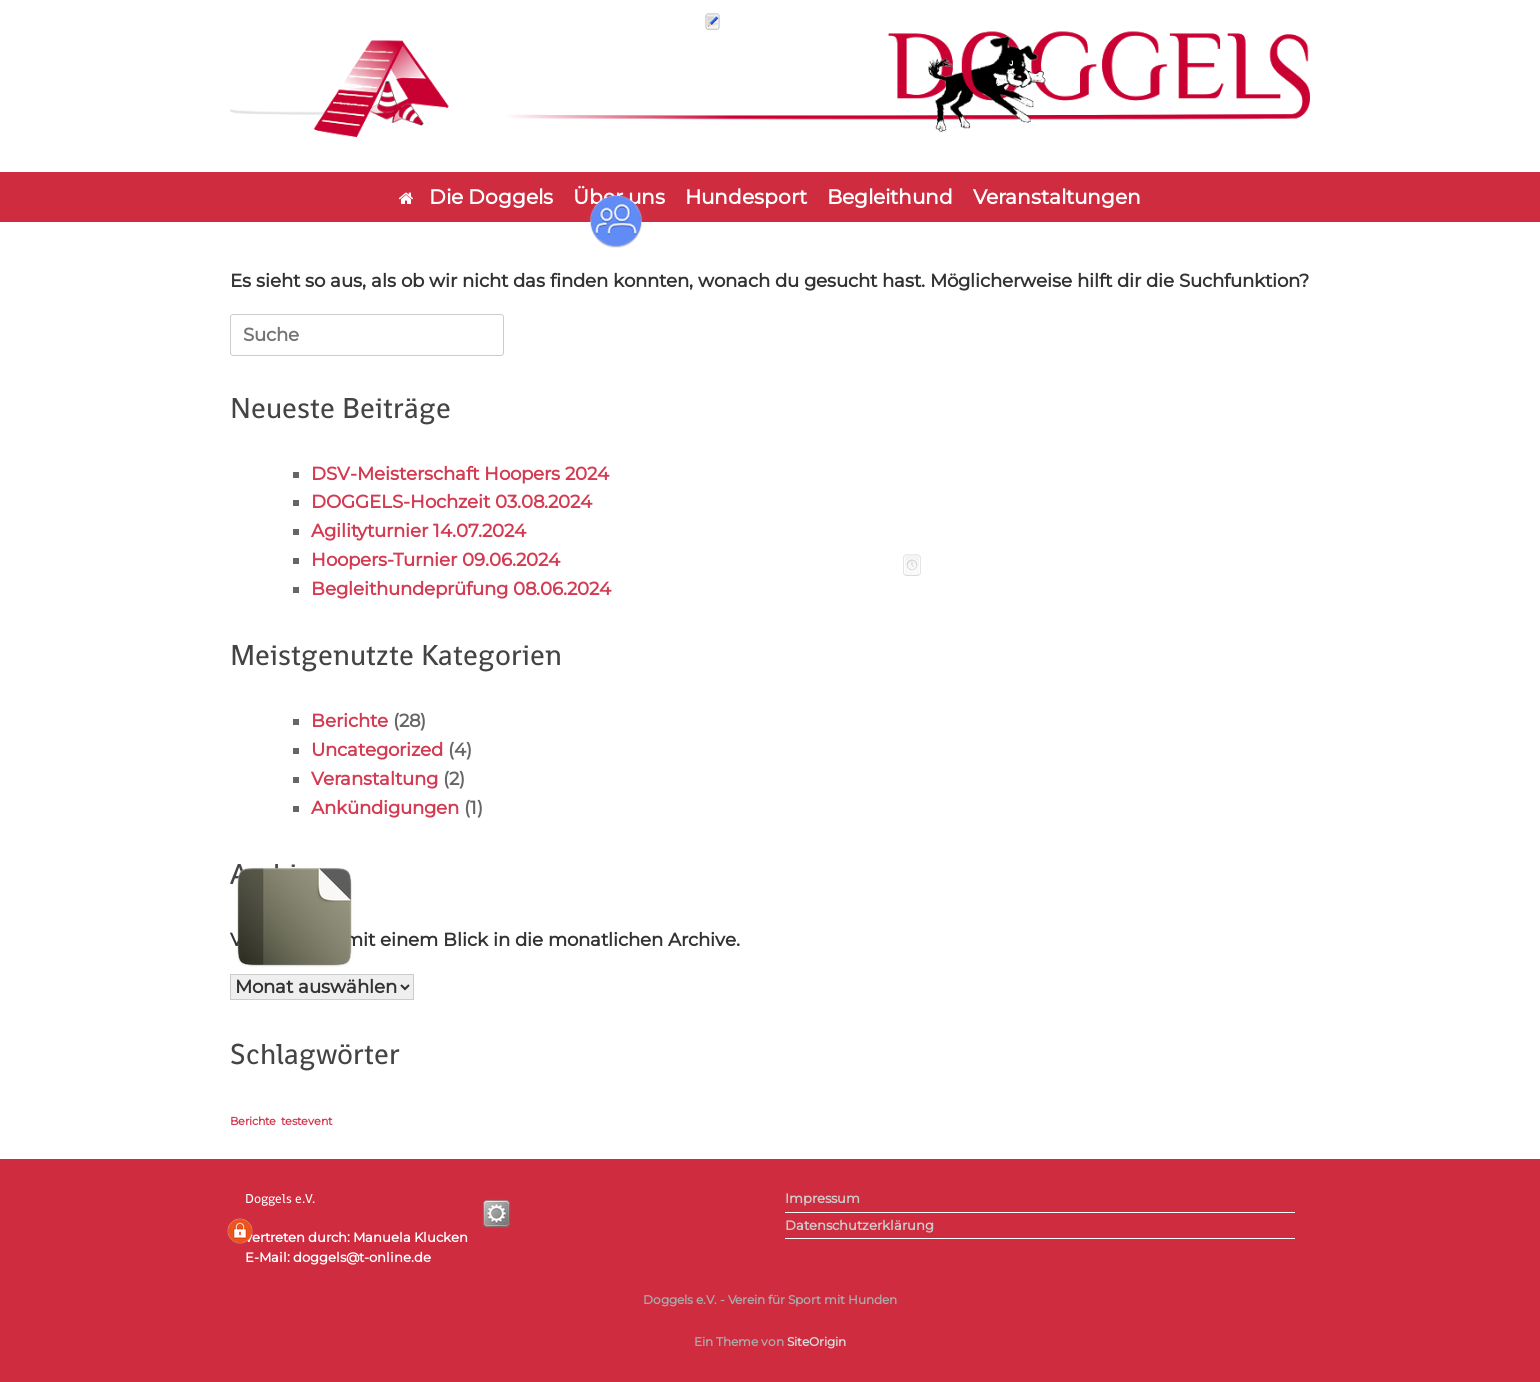 The height and width of the screenshot is (1382, 1540). What do you see at coordinates (712, 21) in the screenshot?
I see `open text editor application` at bounding box center [712, 21].